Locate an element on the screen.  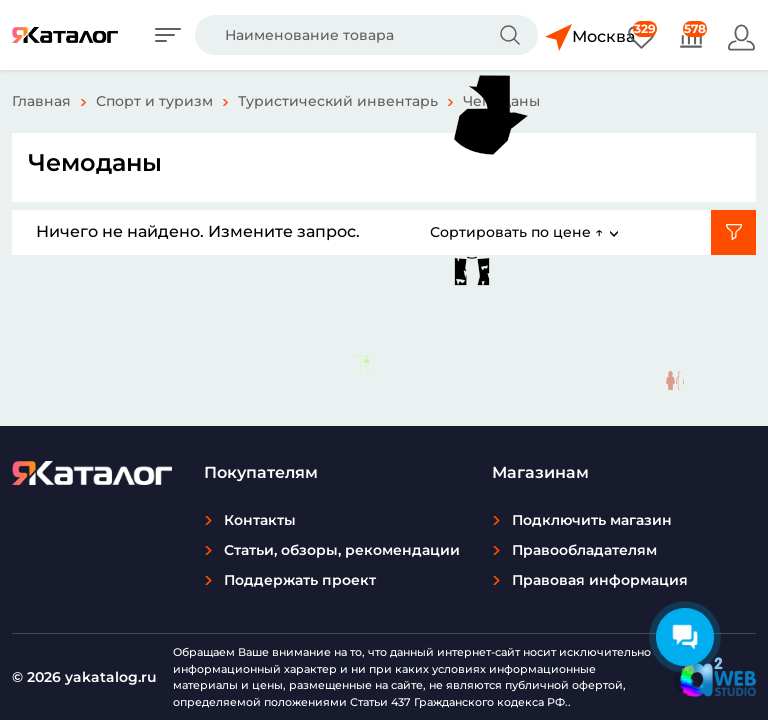
select Guatemala as your country or region is located at coordinates (491, 115).